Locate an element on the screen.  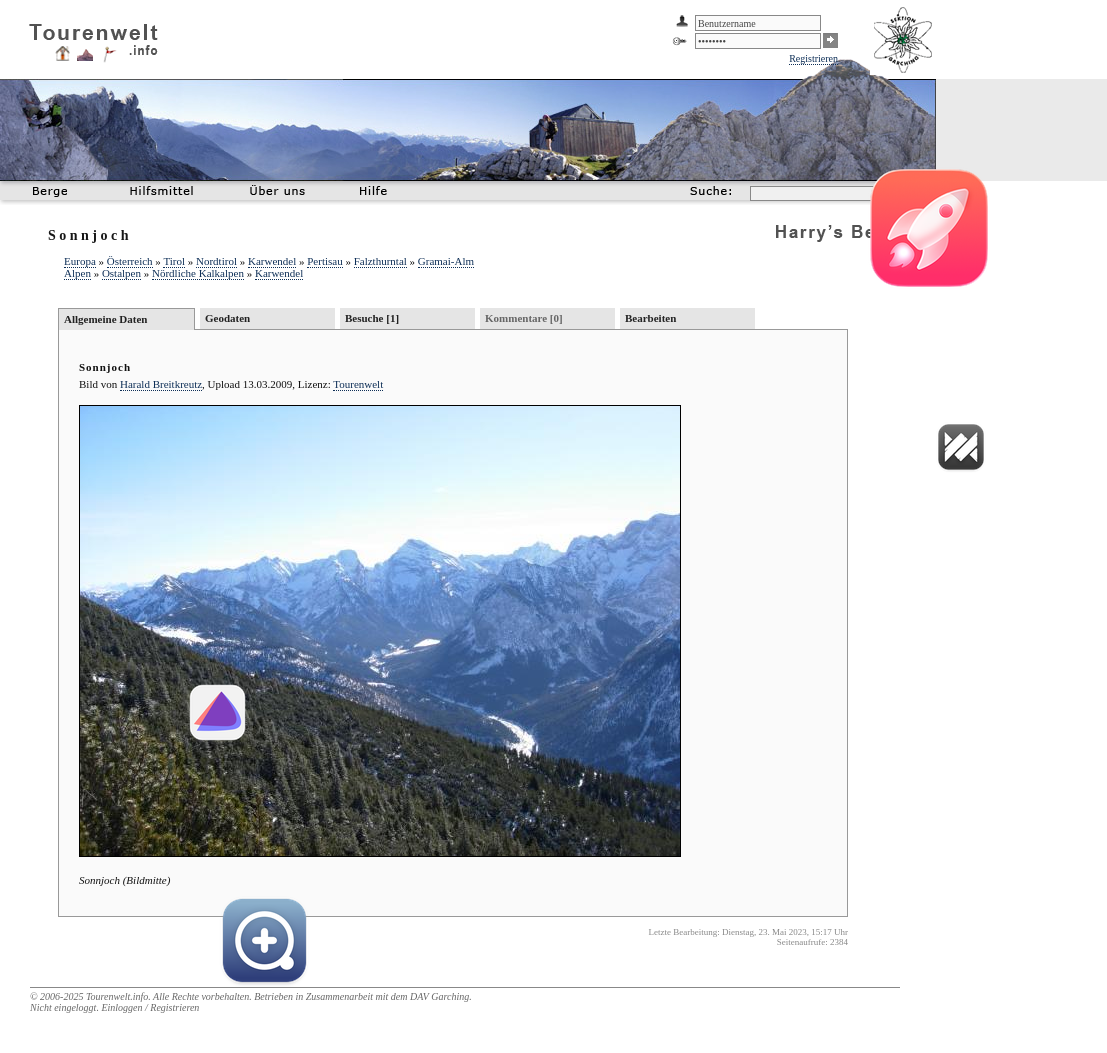
launch Dota Underlords game is located at coordinates (961, 447).